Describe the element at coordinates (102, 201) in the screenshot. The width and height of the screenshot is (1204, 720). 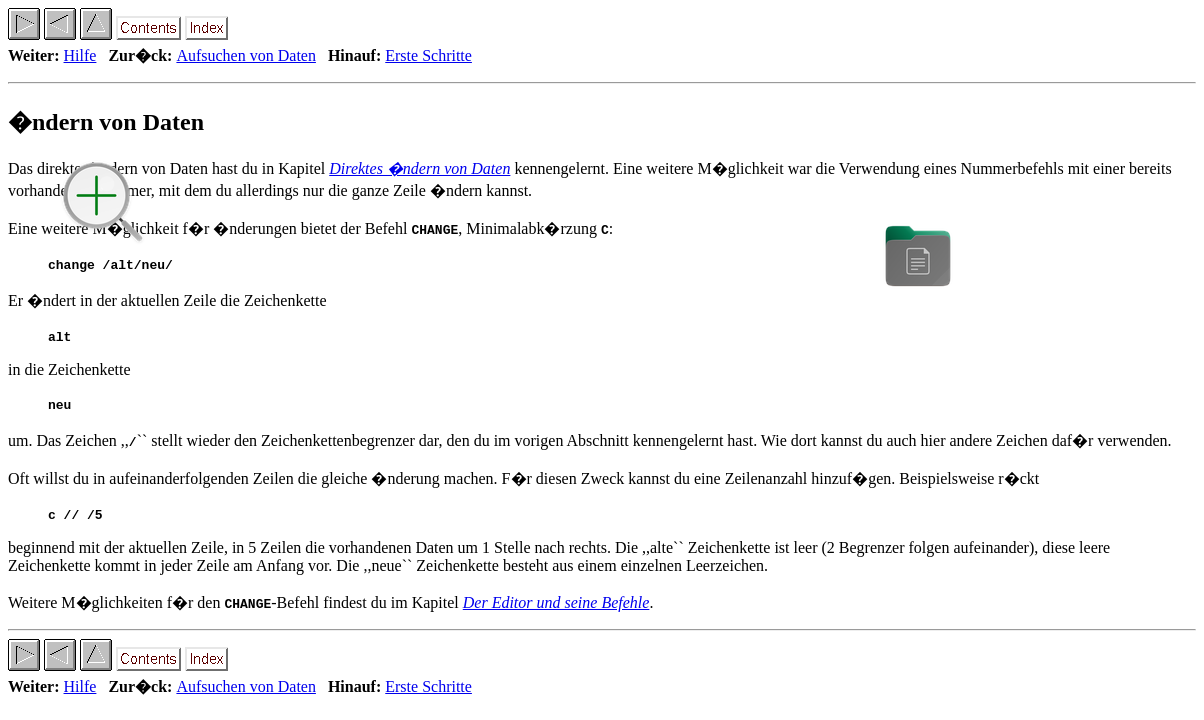
I see `zoom in on file or document` at that location.